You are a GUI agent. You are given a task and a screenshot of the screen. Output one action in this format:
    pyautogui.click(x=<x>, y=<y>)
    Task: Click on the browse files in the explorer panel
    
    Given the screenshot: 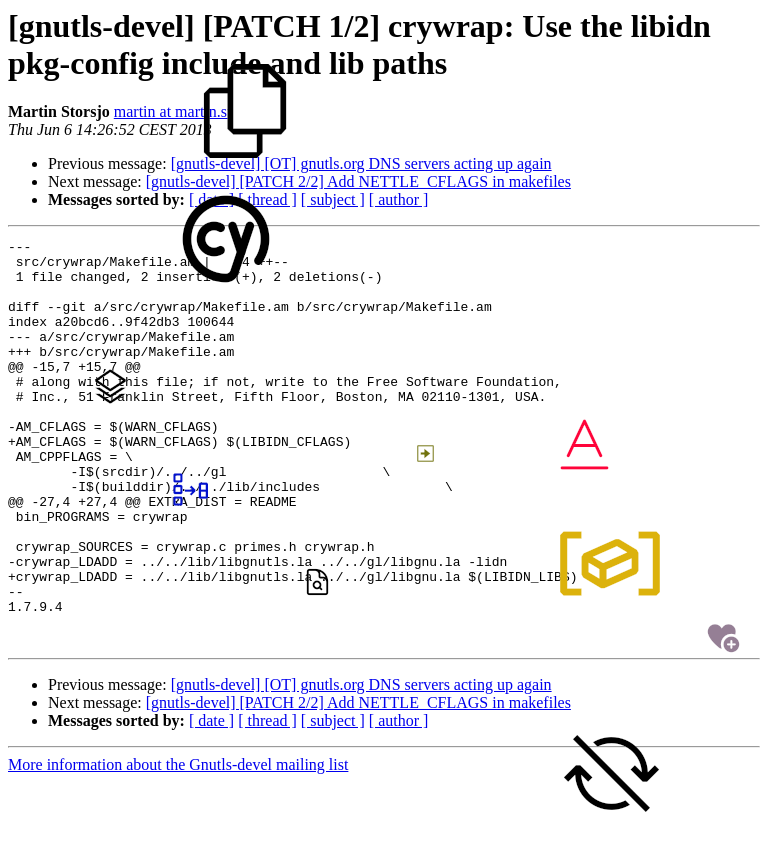 What is the action you would take?
    pyautogui.click(x=247, y=111)
    